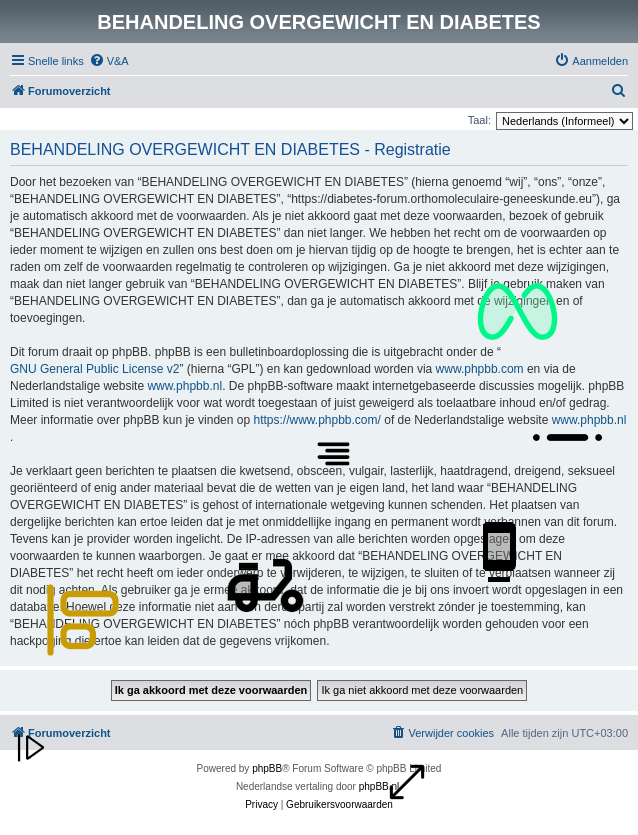 Image resolution: width=638 pixels, height=835 pixels. Describe the element at coordinates (265, 585) in the screenshot. I see `select moped or scooter delivery option` at that location.